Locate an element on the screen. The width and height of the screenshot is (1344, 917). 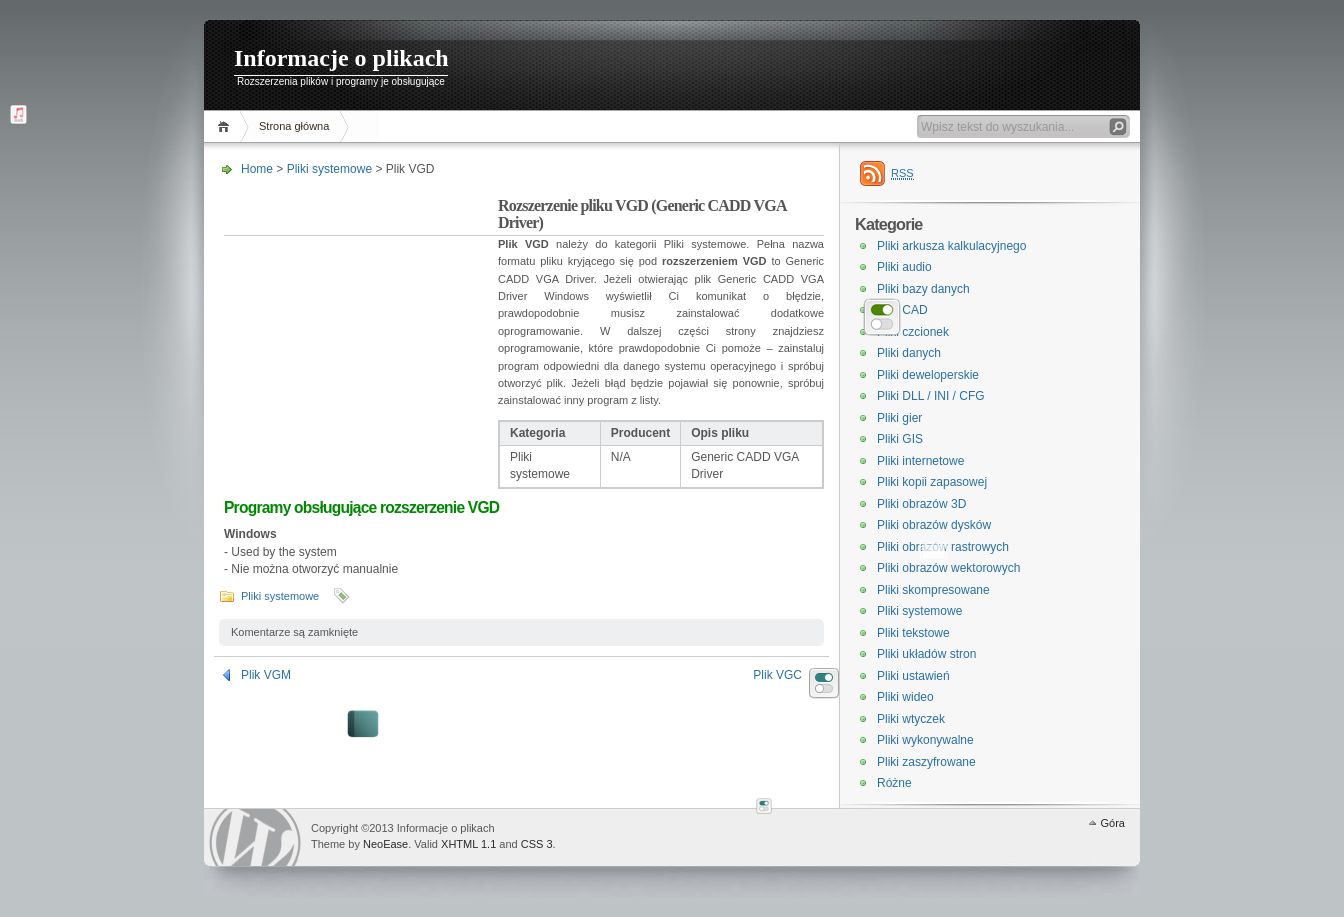
open gnome tweaks settings is located at coordinates (764, 806).